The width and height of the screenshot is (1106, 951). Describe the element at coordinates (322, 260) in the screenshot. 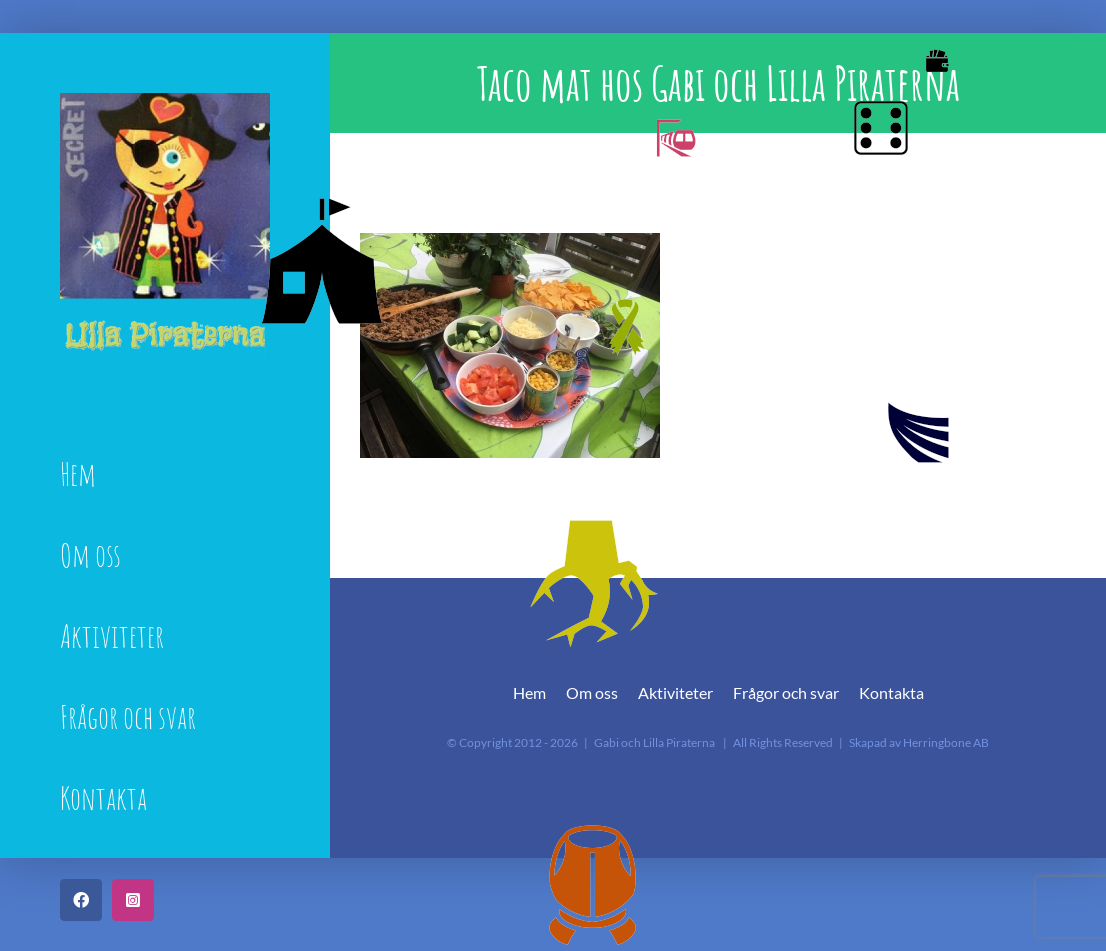

I see `access military camp or barracks in game` at that location.